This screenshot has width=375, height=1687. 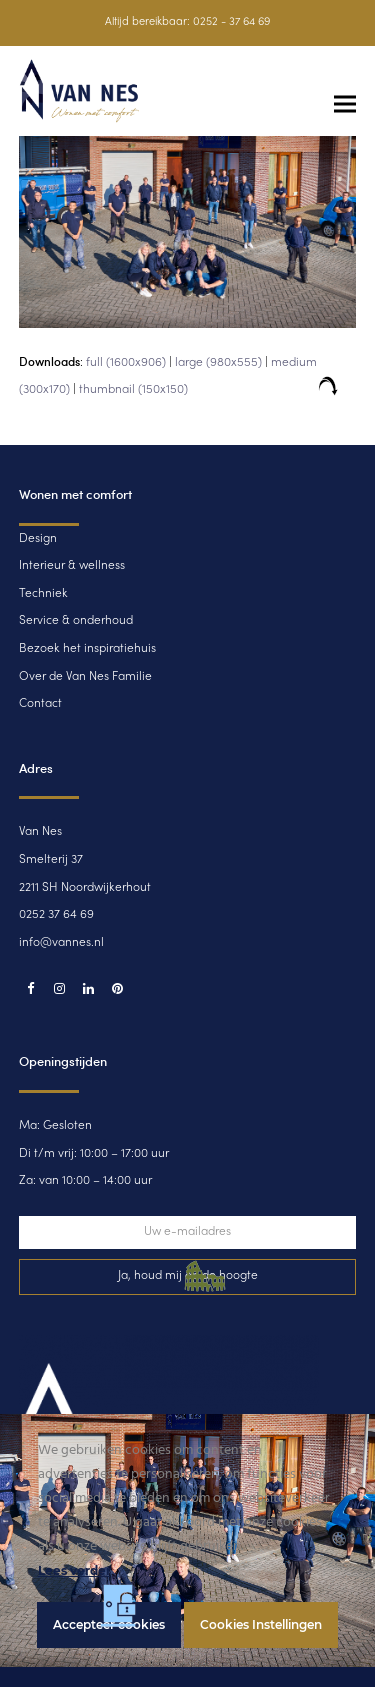 What do you see at coordinates (118, 1605) in the screenshot?
I see `access a locked room or restricted area` at bounding box center [118, 1605].